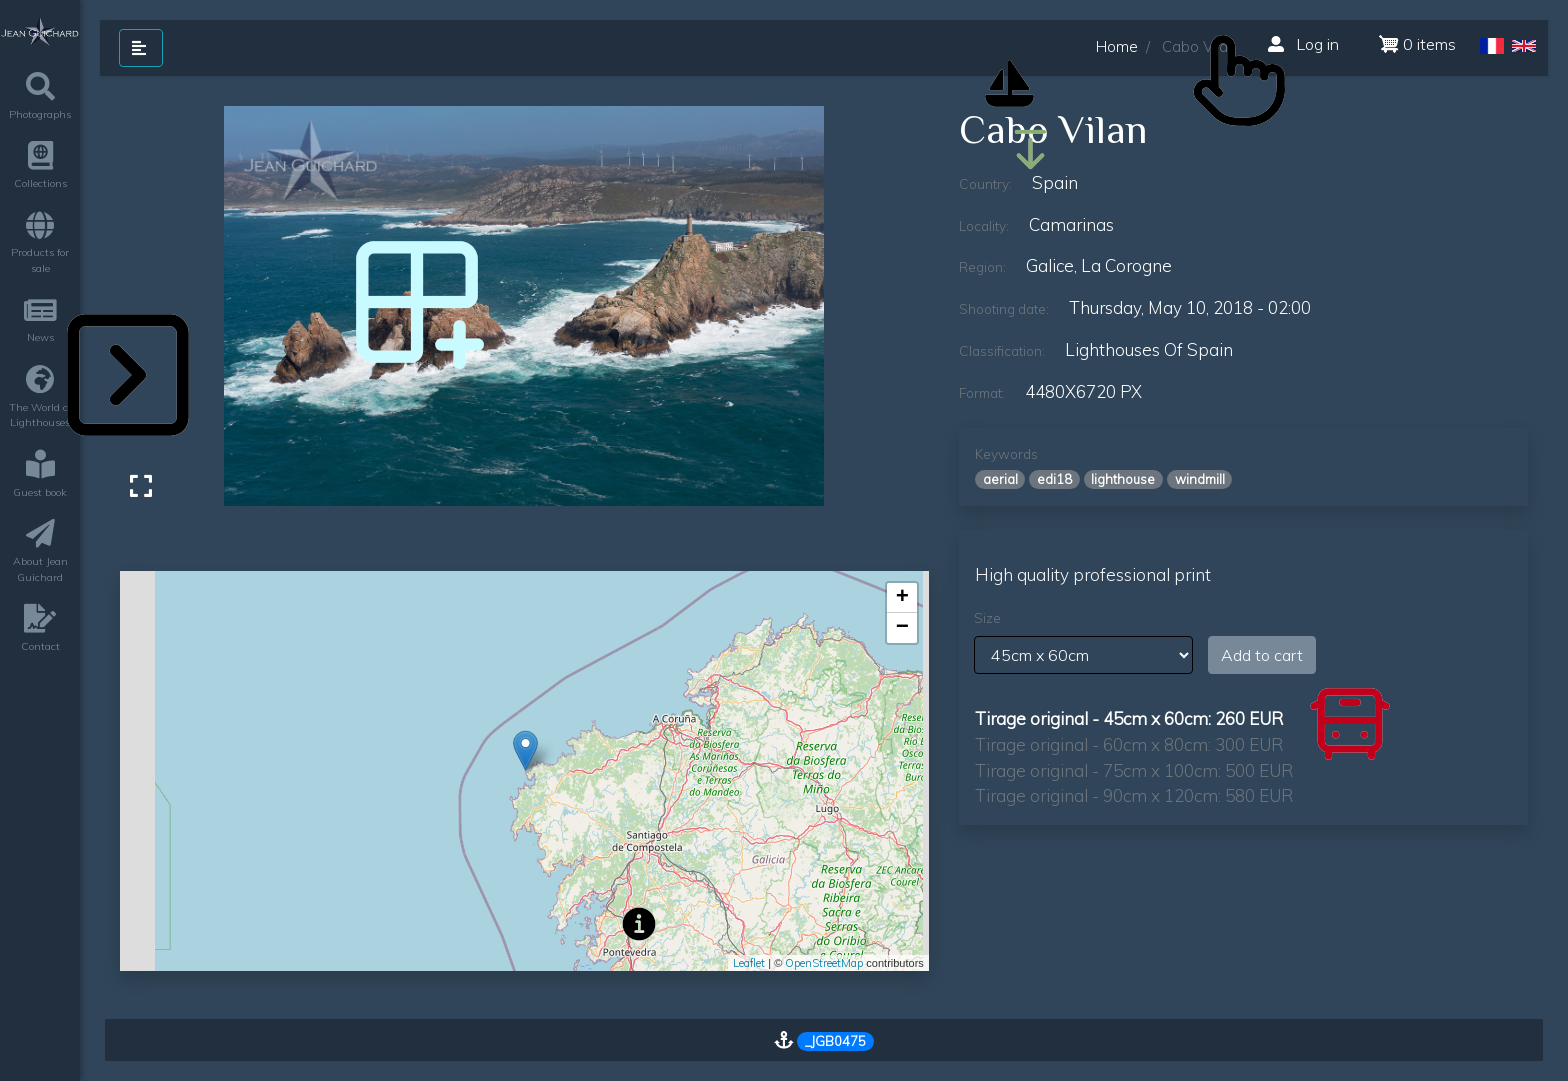  Describe the element at coordinates (1239, 80) in the screenshot. I see `tap or click to select an item` at that location.